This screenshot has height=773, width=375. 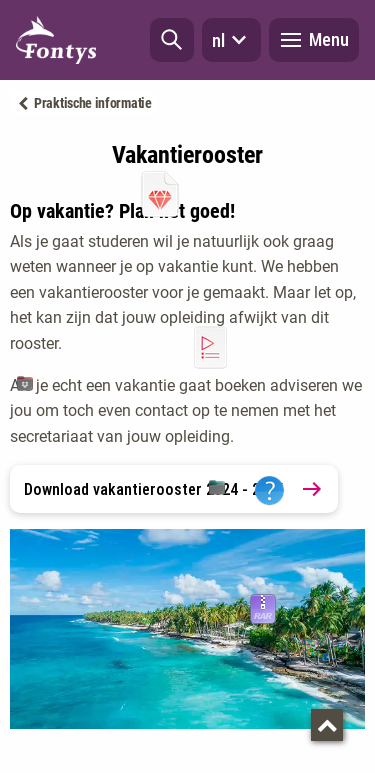 I want to click on ruby programming language source file, so click(x=160, y=194).